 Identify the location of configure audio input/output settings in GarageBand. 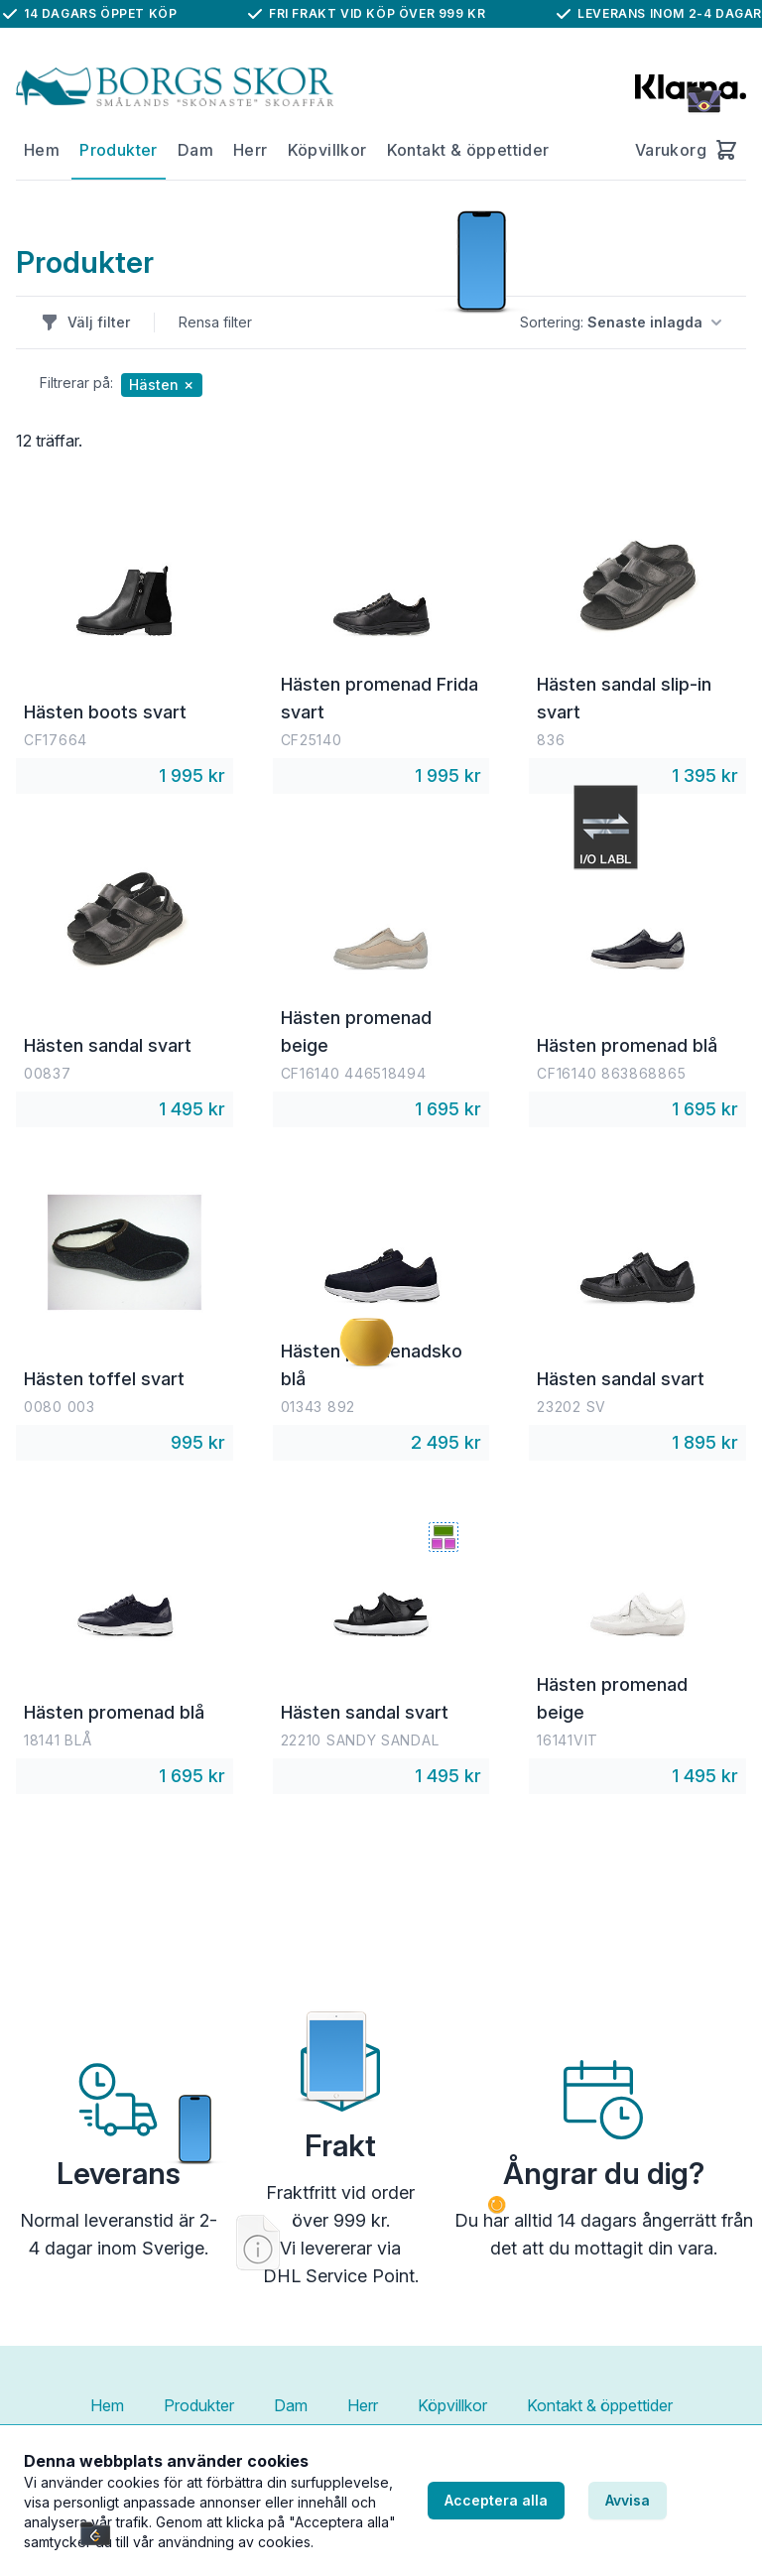
(605, 829).